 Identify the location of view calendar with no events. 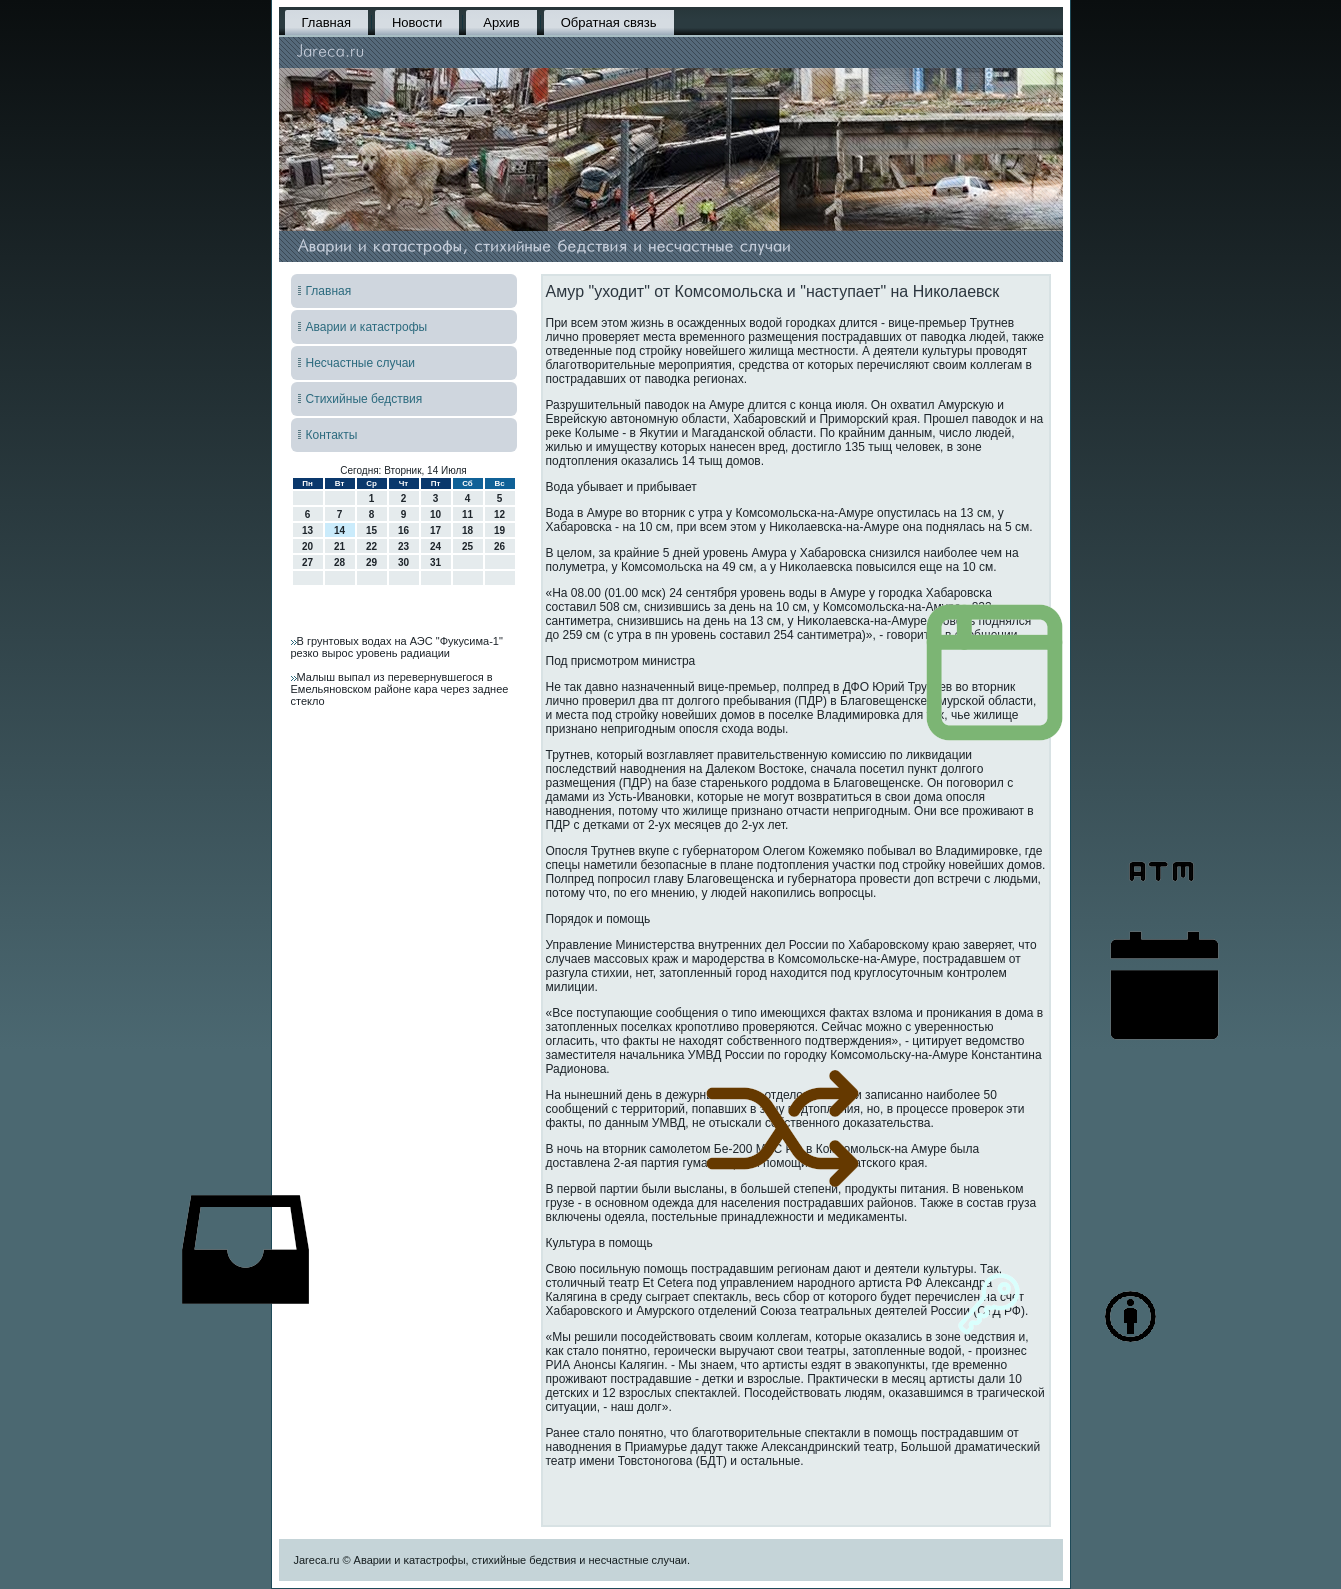
(1164, 985).